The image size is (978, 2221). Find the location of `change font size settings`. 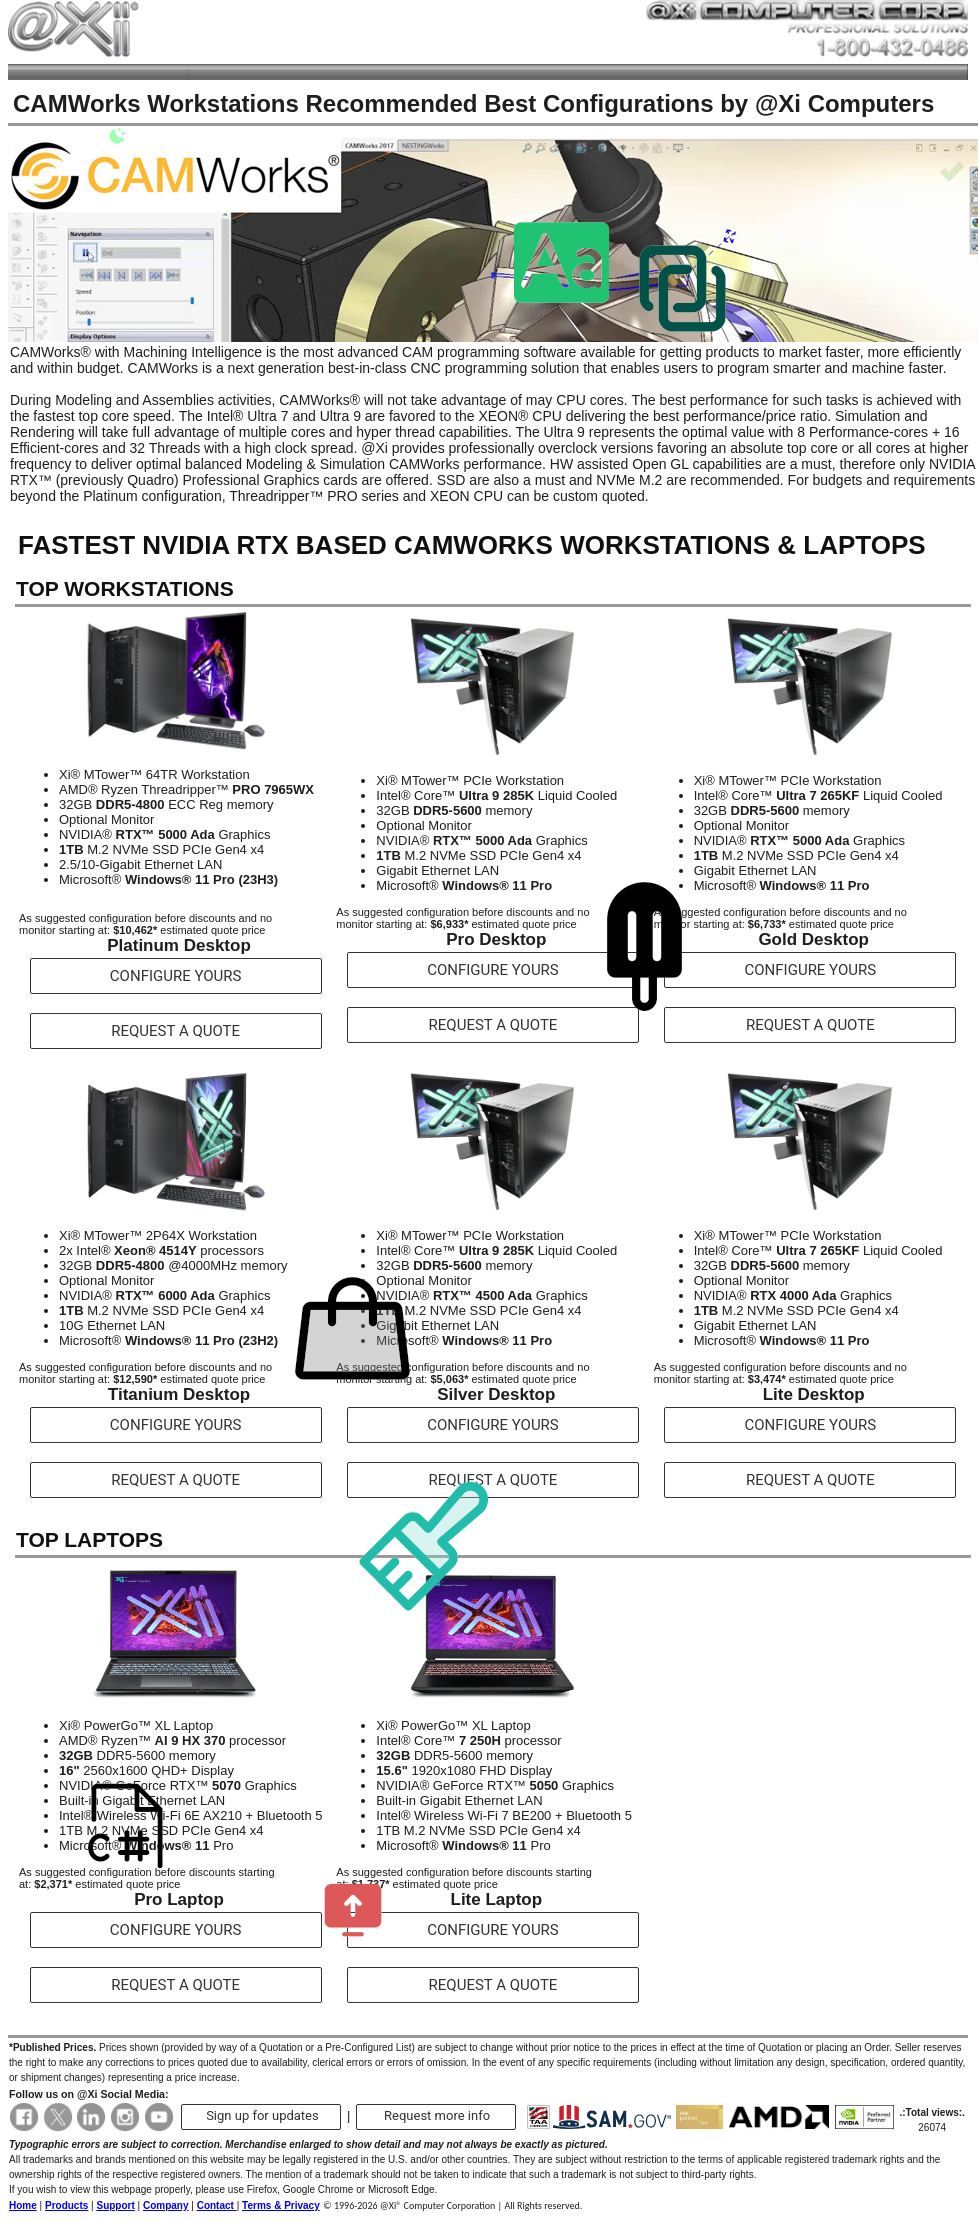

change font size settings is located at coordinates (561, 262).